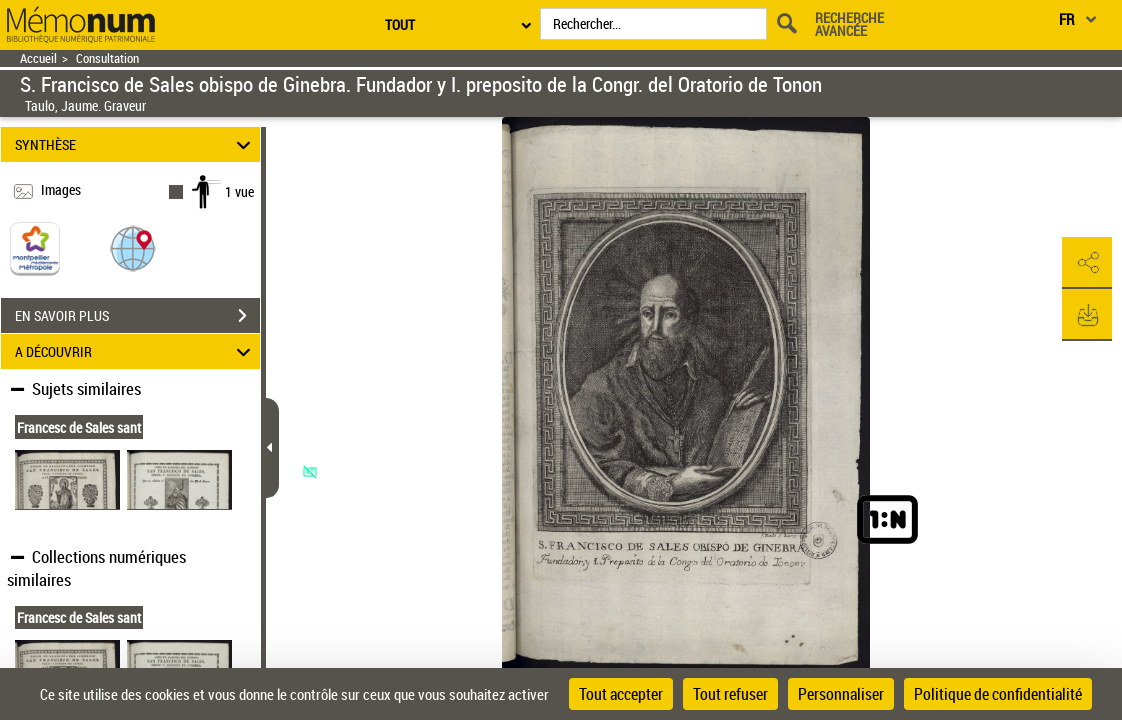  What do you see at coordinates (310, 472) in the screenshot?
I see `microwave is currently disabled or off` at bounding box center [310, 472].